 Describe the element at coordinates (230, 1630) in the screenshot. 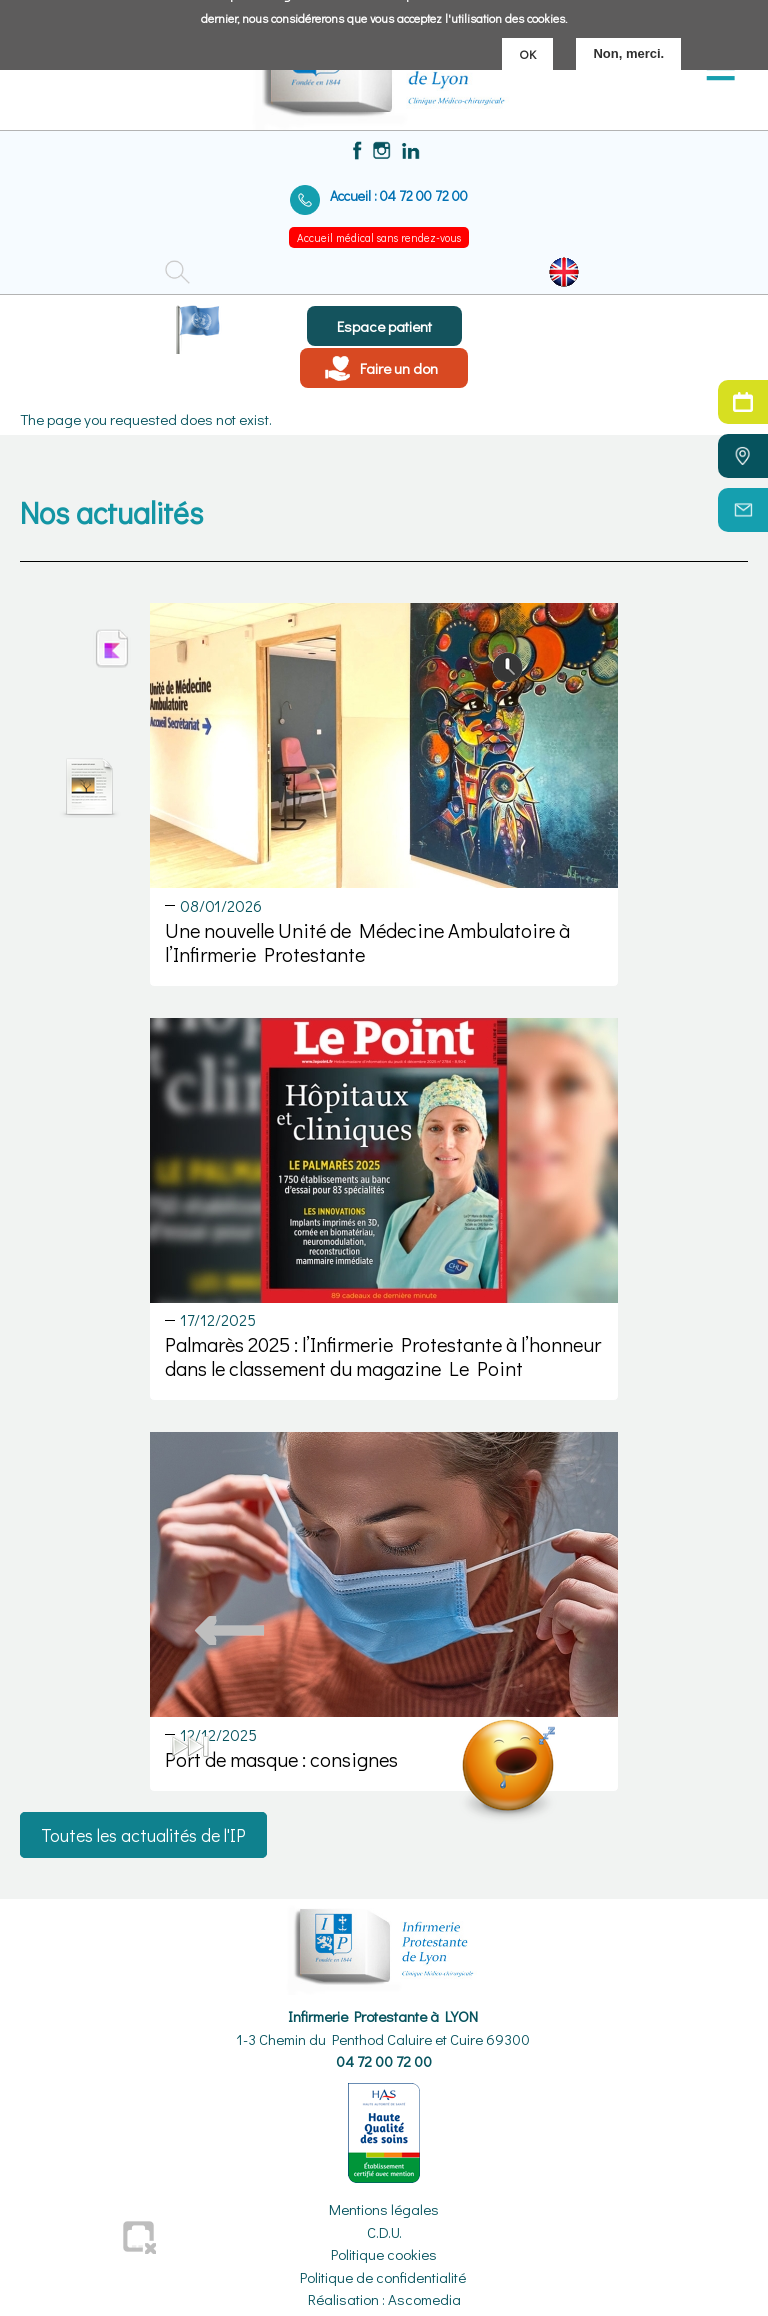

I see `play previous track in playlist` at that location.